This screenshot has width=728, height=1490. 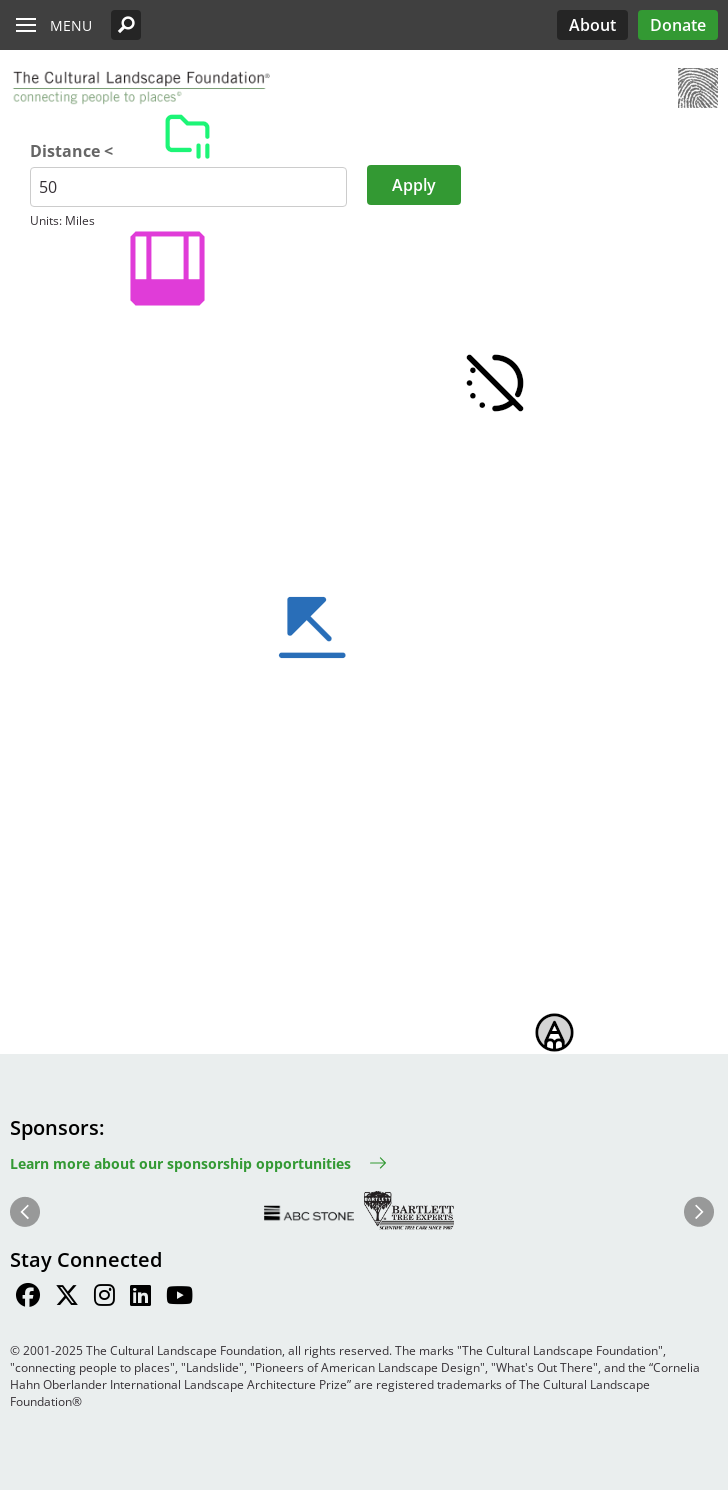 What do you see at coordinates (309, 627) in the screenshot?
I see `navigate to the top-left or beginning of content` at bounding box center [309, 627].